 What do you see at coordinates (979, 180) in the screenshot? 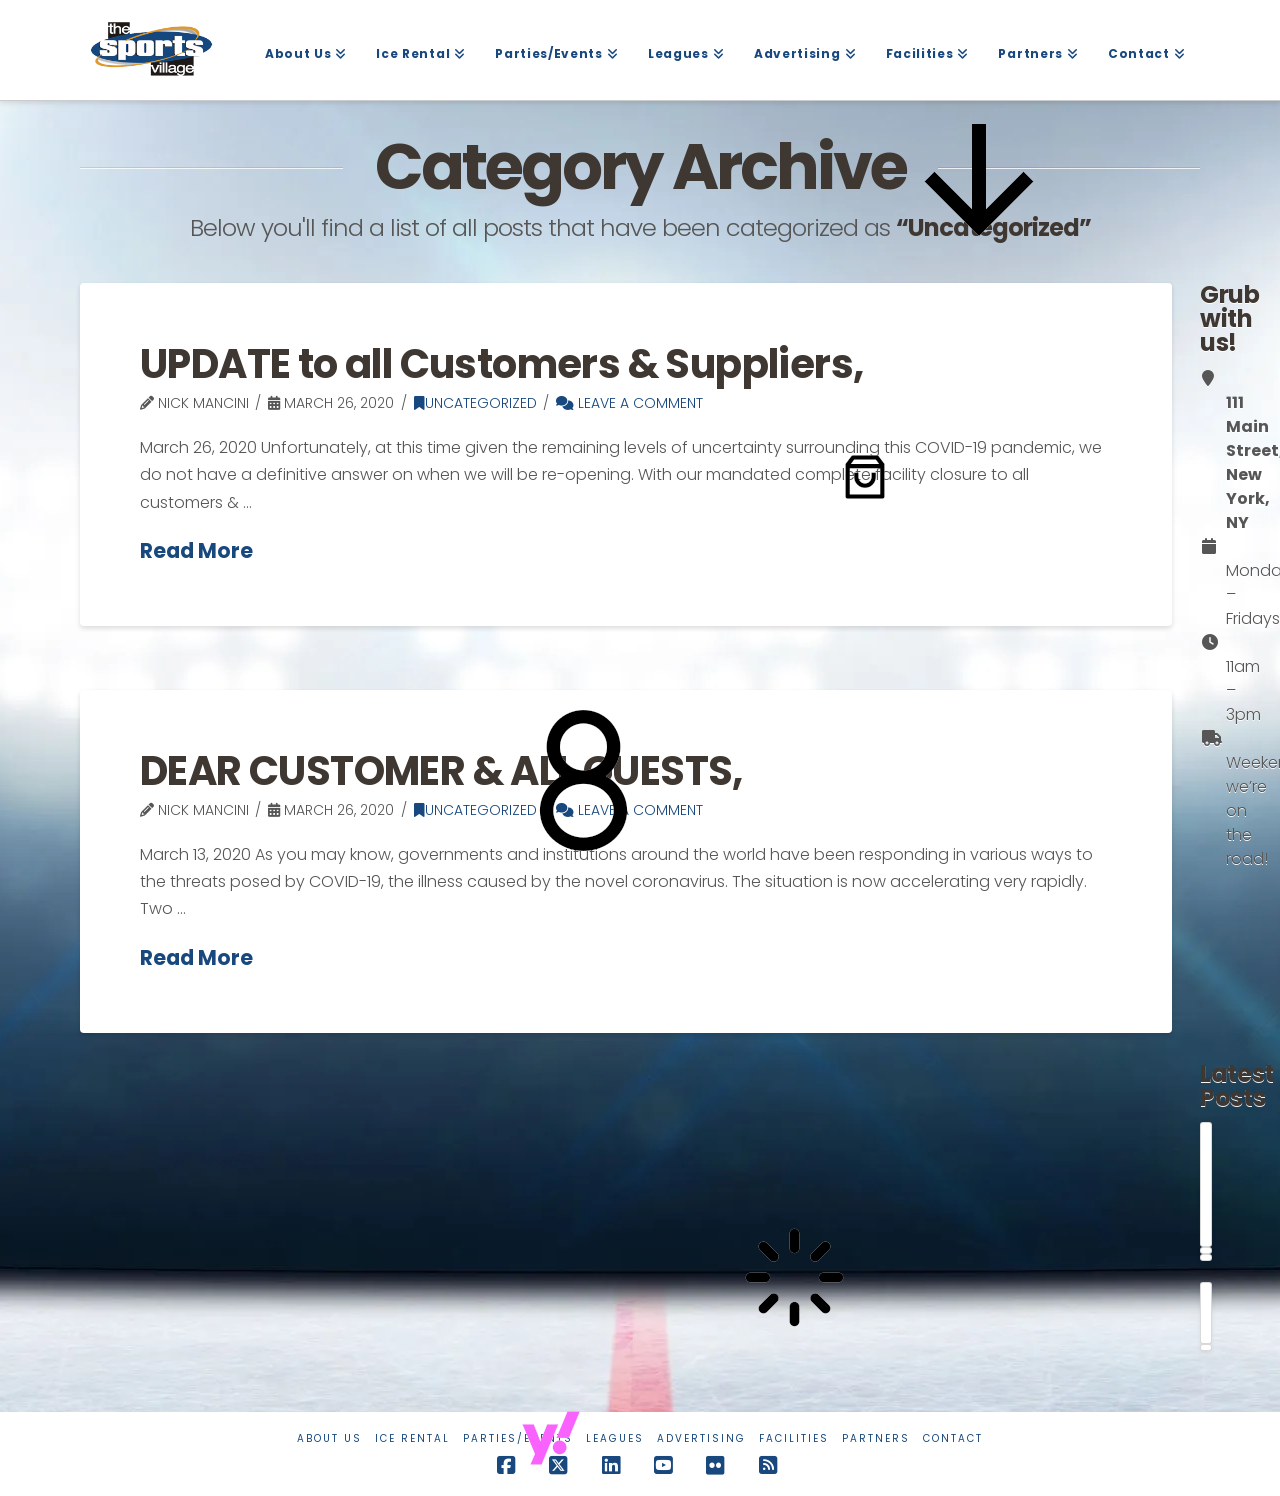
I see `scroll down or view more content` at bounding box center [979, 180].